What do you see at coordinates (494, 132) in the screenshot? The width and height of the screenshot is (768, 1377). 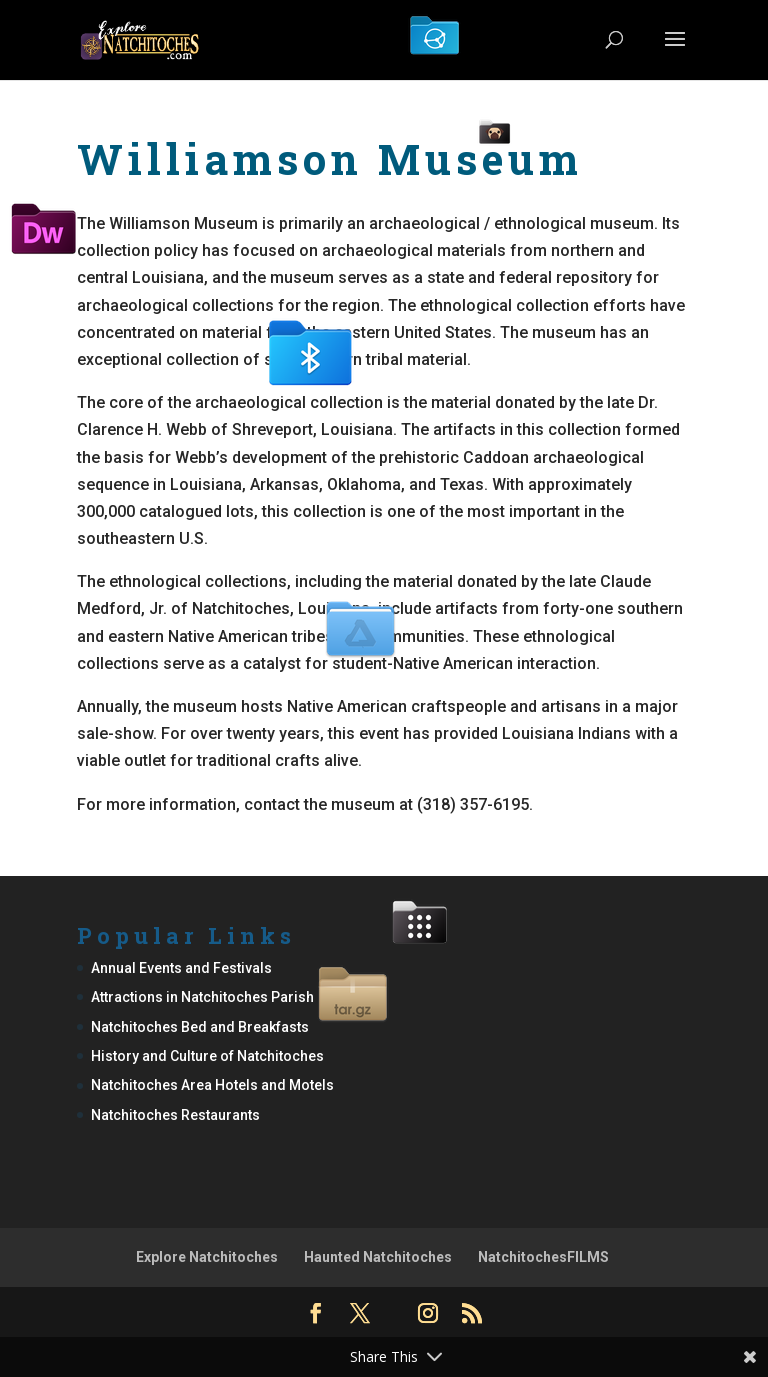 I see `folder containing pug-related images or files` at bounding box center [494, 132].